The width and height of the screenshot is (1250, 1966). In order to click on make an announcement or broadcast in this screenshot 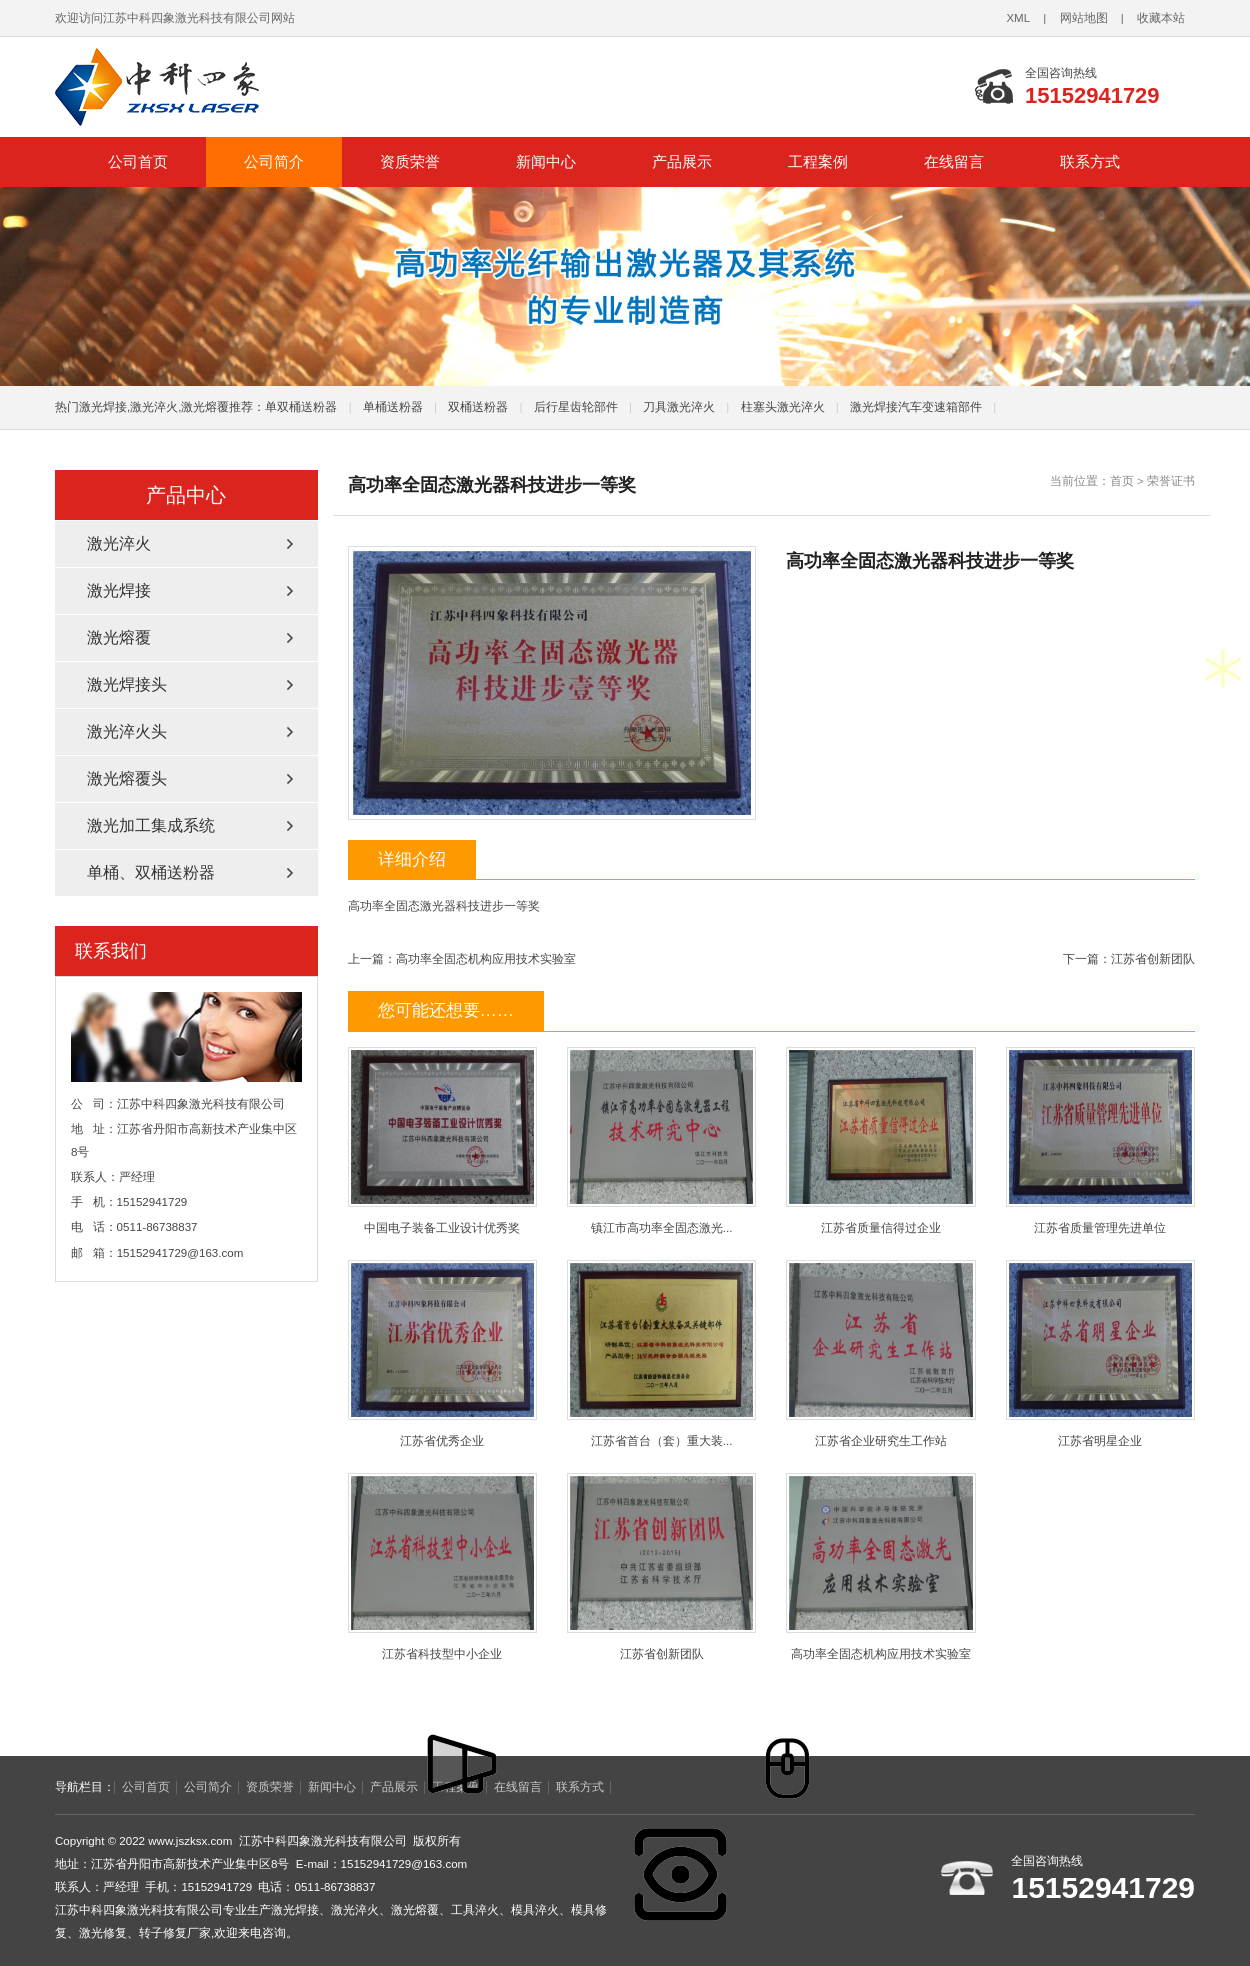, I will do `click(459, 1766)`.